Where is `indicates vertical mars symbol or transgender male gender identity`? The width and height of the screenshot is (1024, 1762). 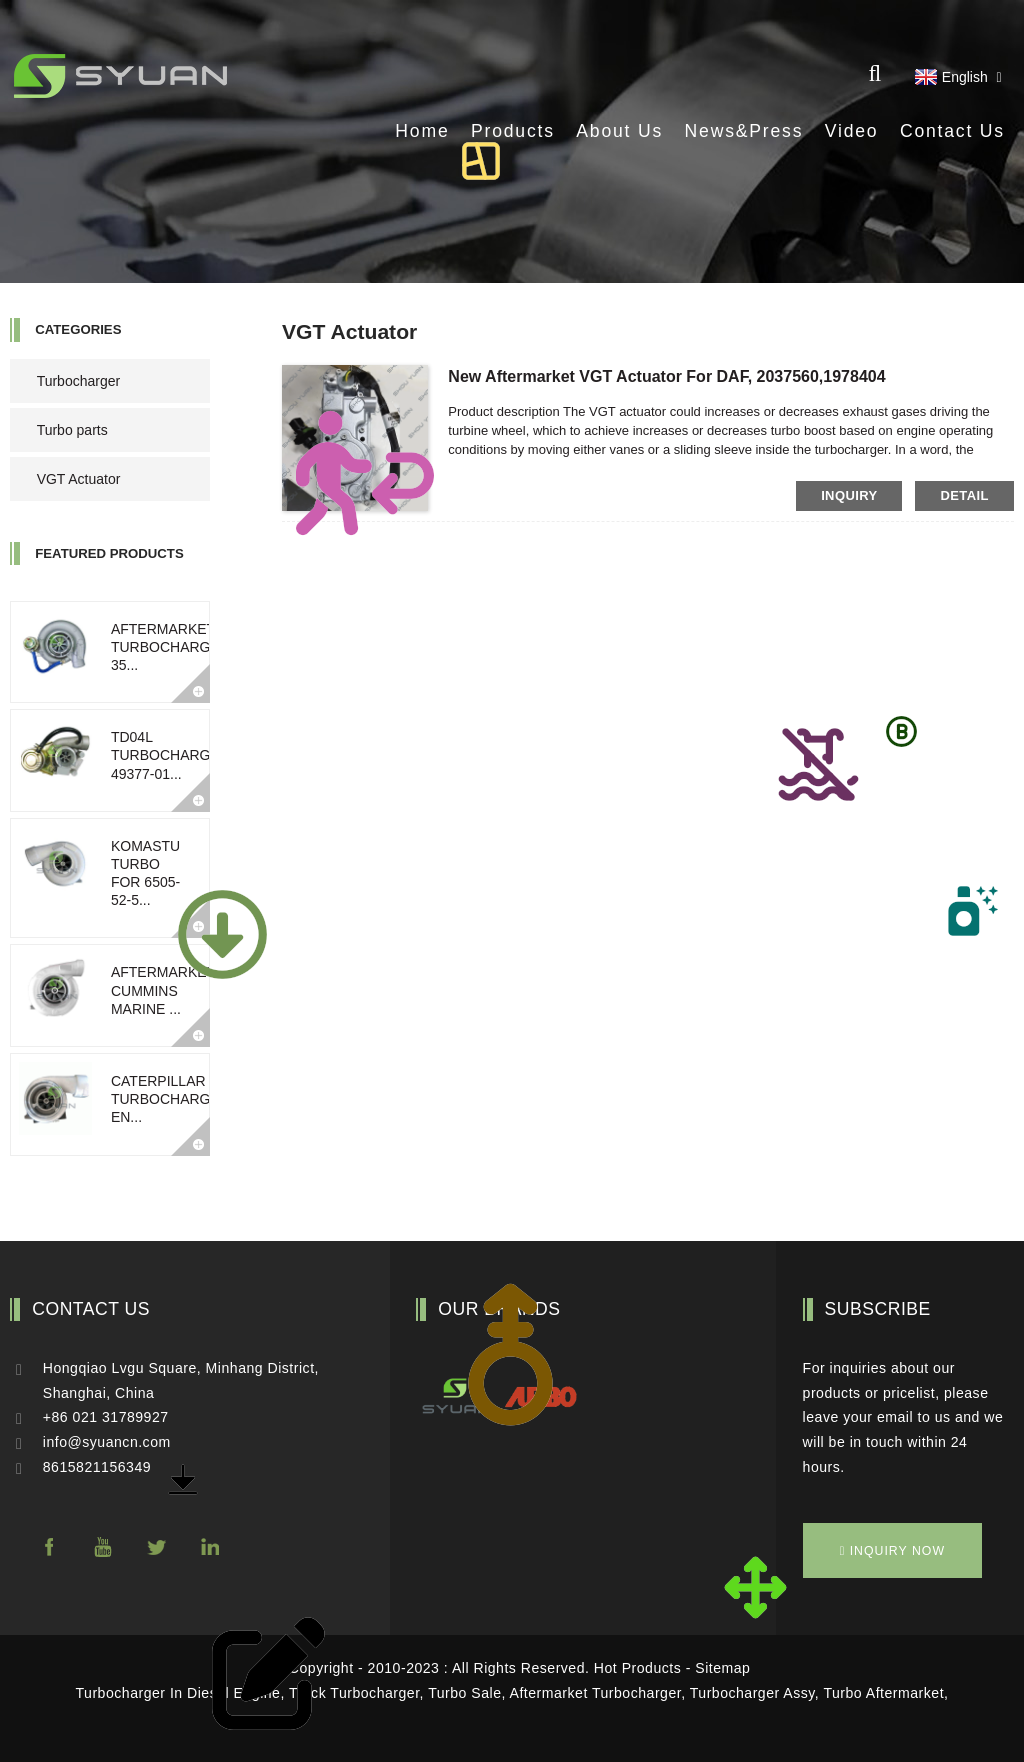 indicates vertical mars symbol or transgender male gender identity is located at coordinates (510, 1356).